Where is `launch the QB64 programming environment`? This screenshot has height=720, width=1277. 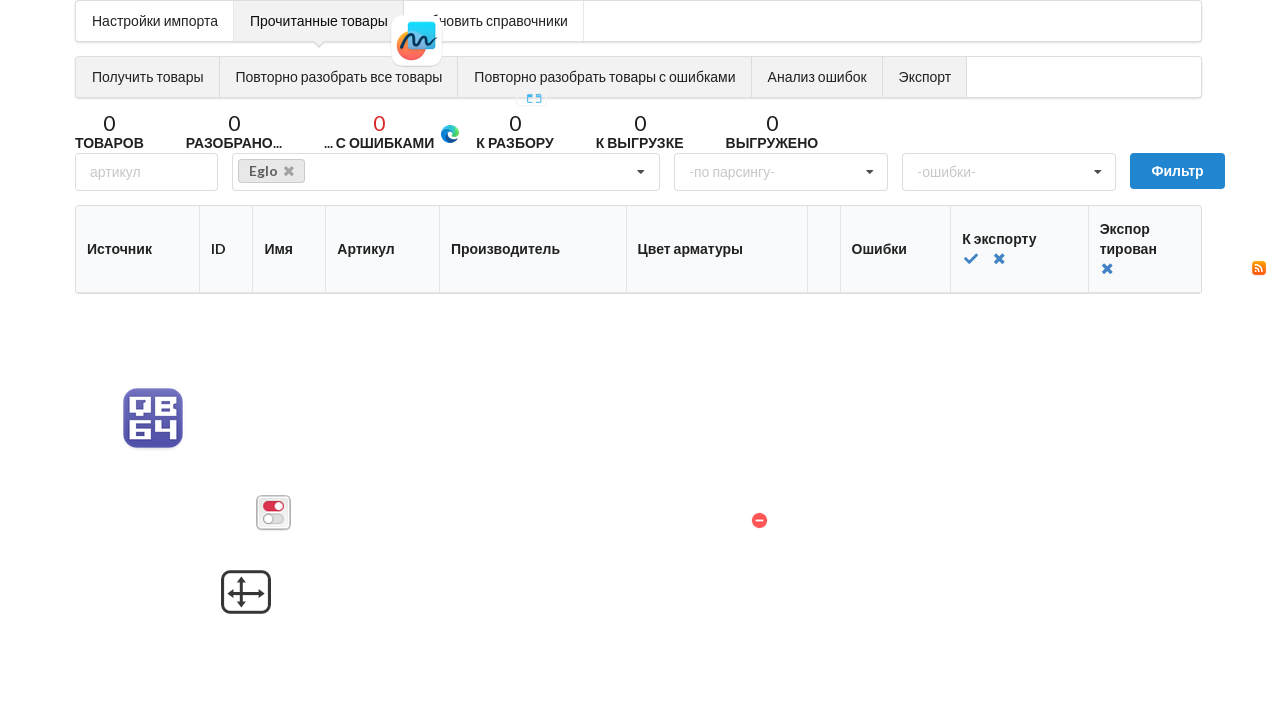 launch the QB64 programming environment is located at coordinates (153, 418).